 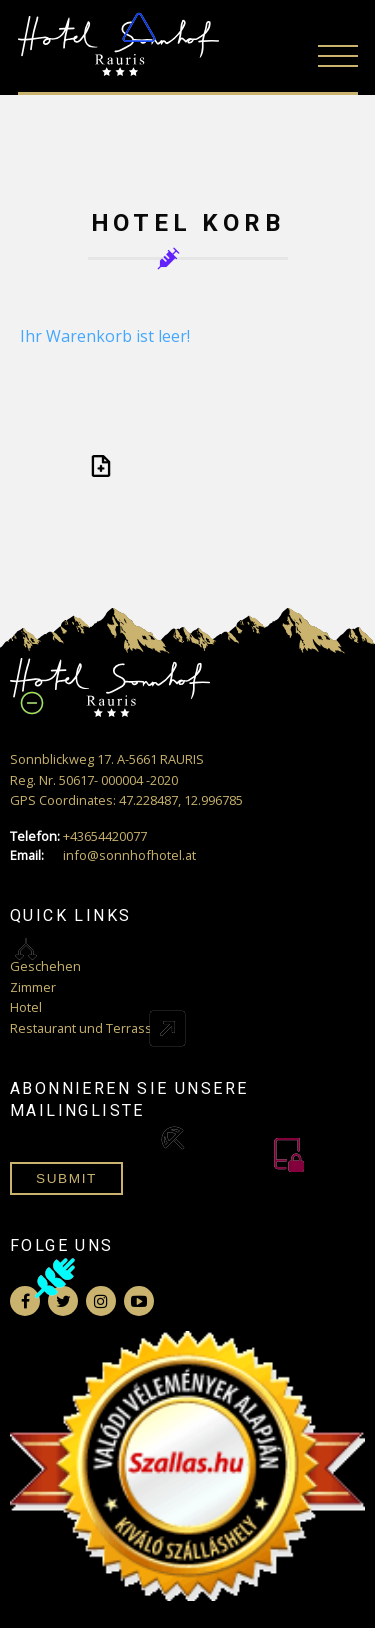 I want to click on split content into multiple paths, so click(x=26, y=950).